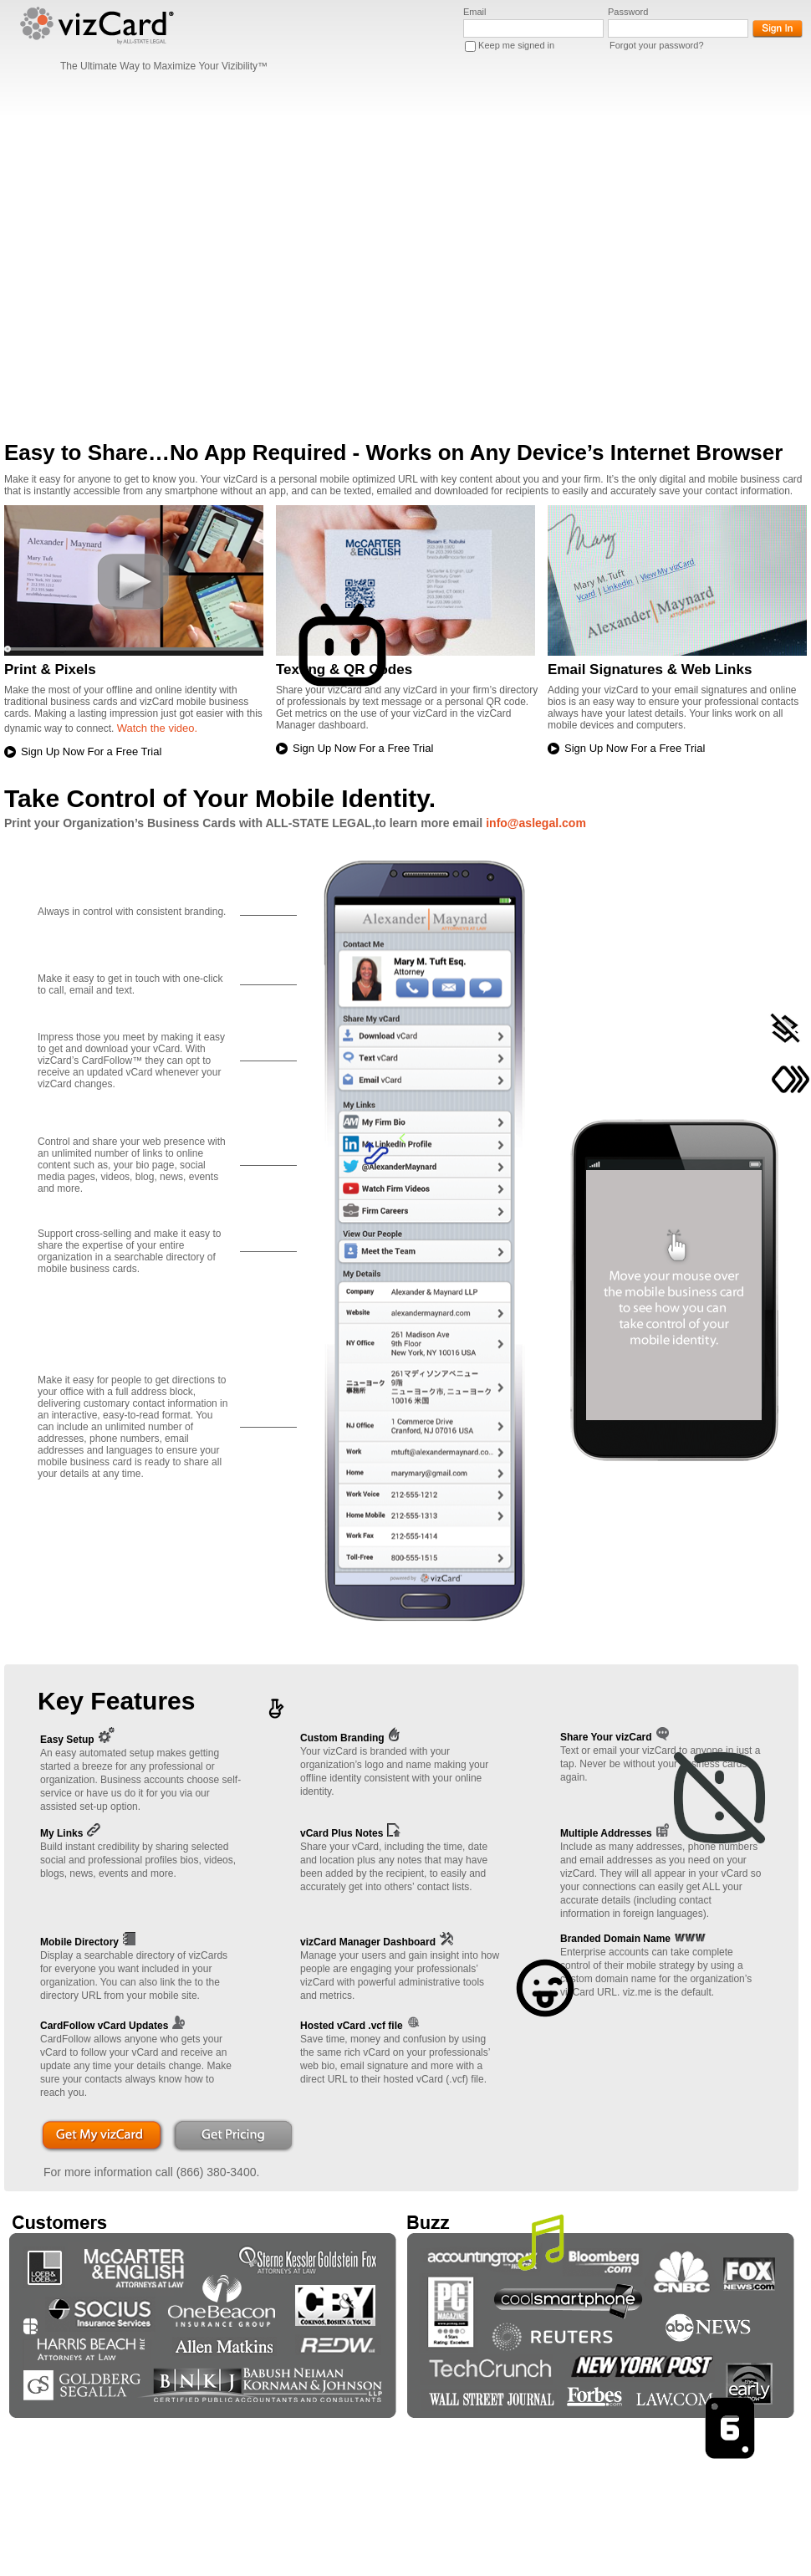 Image resolution: width=811 pixels, height=2576 pixels. What do you see at coordinates (376, 1153) in the screenshot?
I see `escalator going up` at bounding box center [376, 1153].